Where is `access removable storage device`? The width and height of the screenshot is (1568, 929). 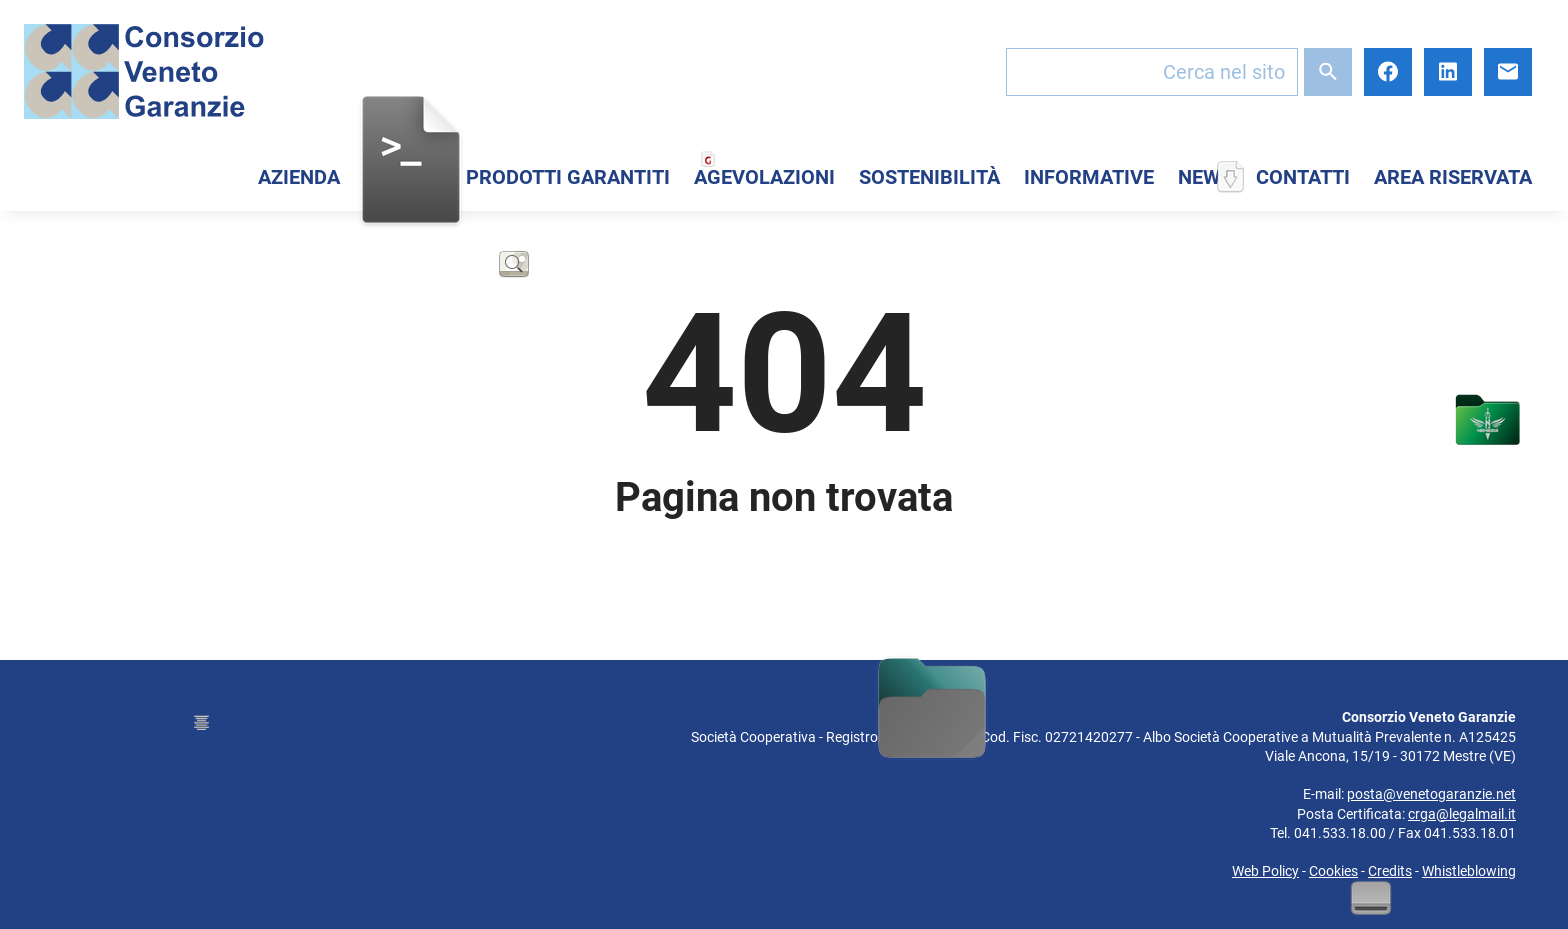 access removable storage device is located at coordinates (1371, 898).